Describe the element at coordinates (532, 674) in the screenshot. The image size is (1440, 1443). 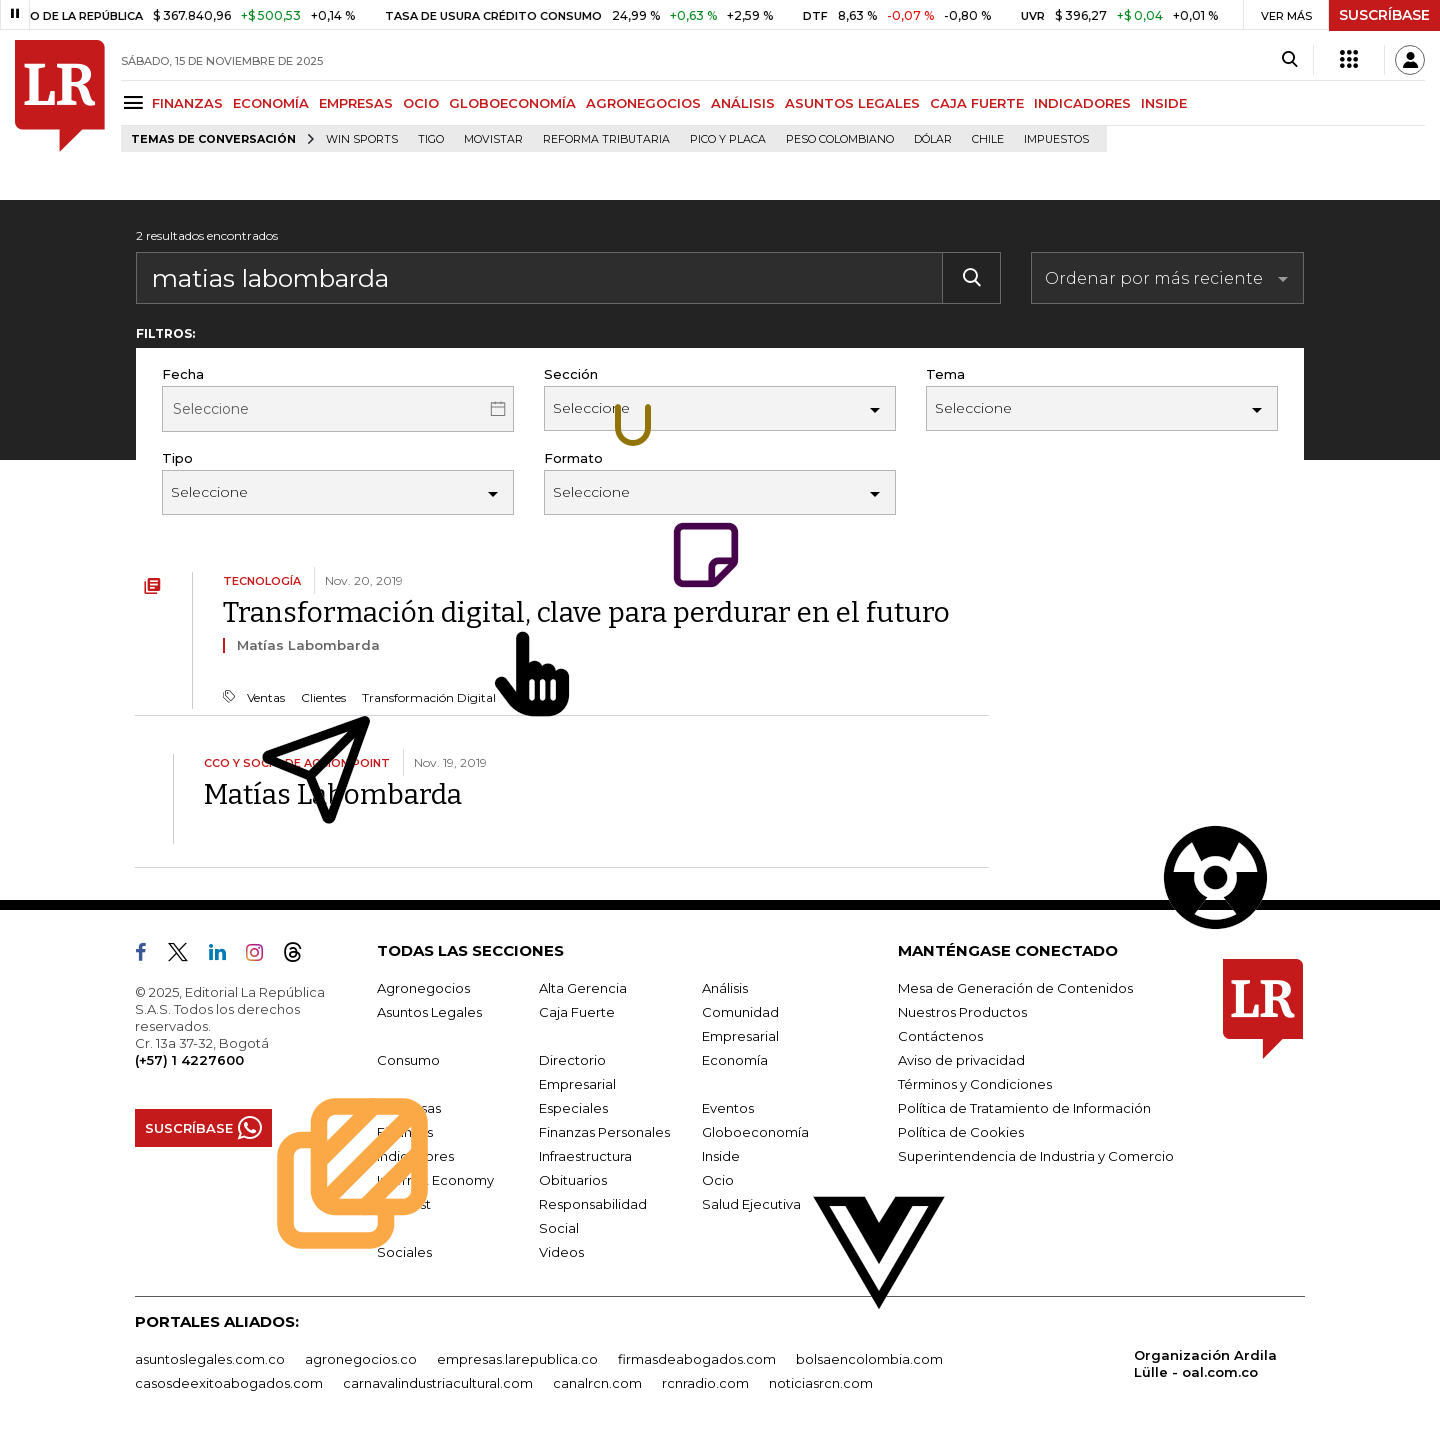
I see `tap or click to select` at that location.